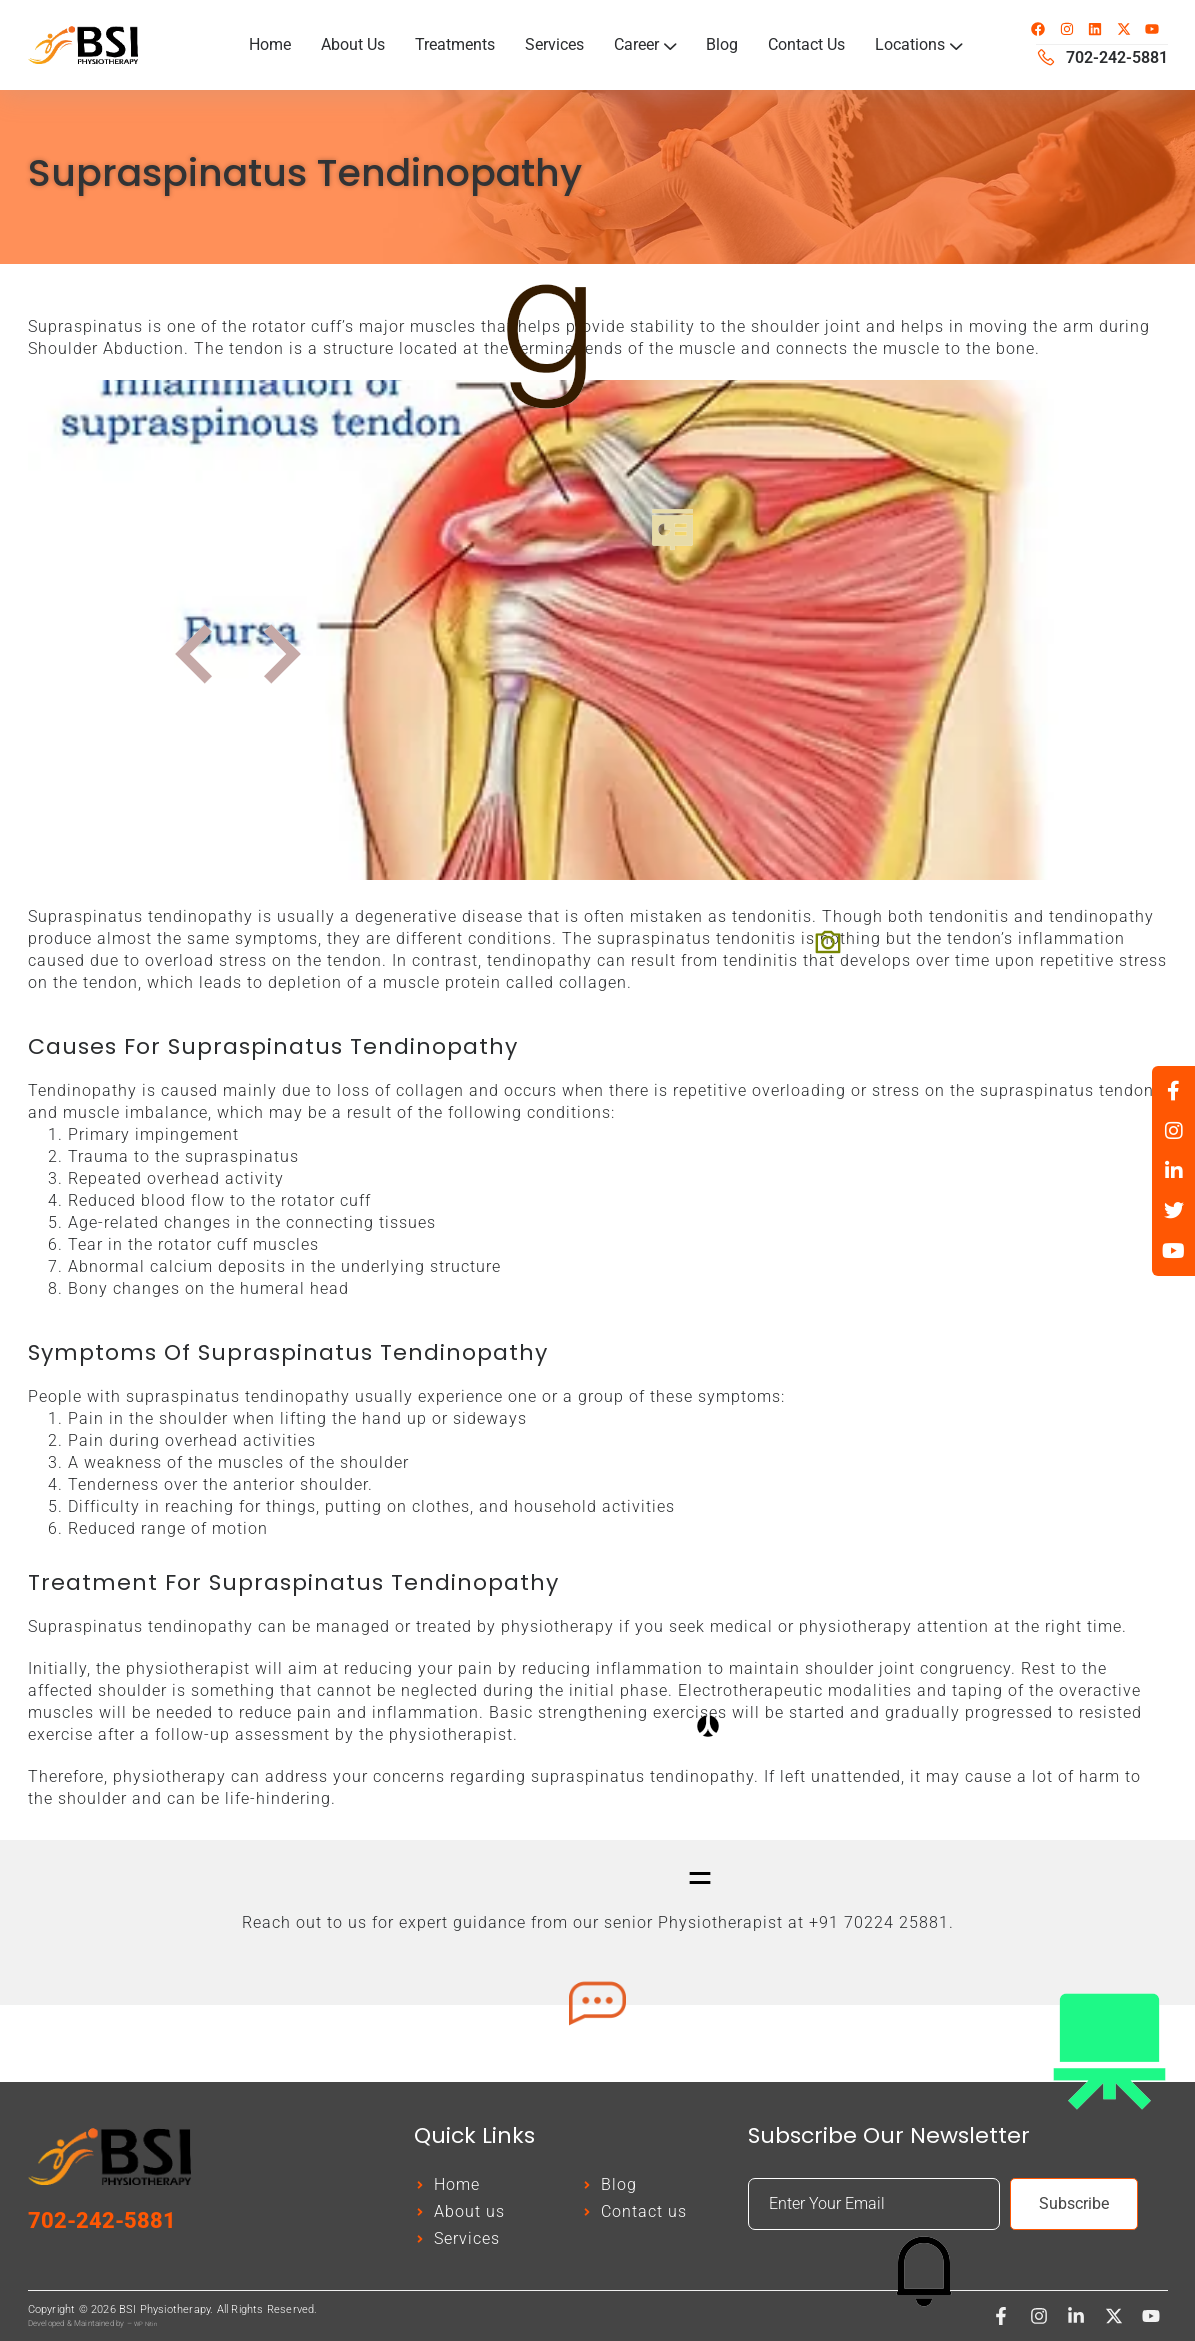 The height and width of the screenshot is (2341, 1195). Describe the element at coordinates (700, 1878) in the screenshot. I see `indicates equality or balance between values` at that location.